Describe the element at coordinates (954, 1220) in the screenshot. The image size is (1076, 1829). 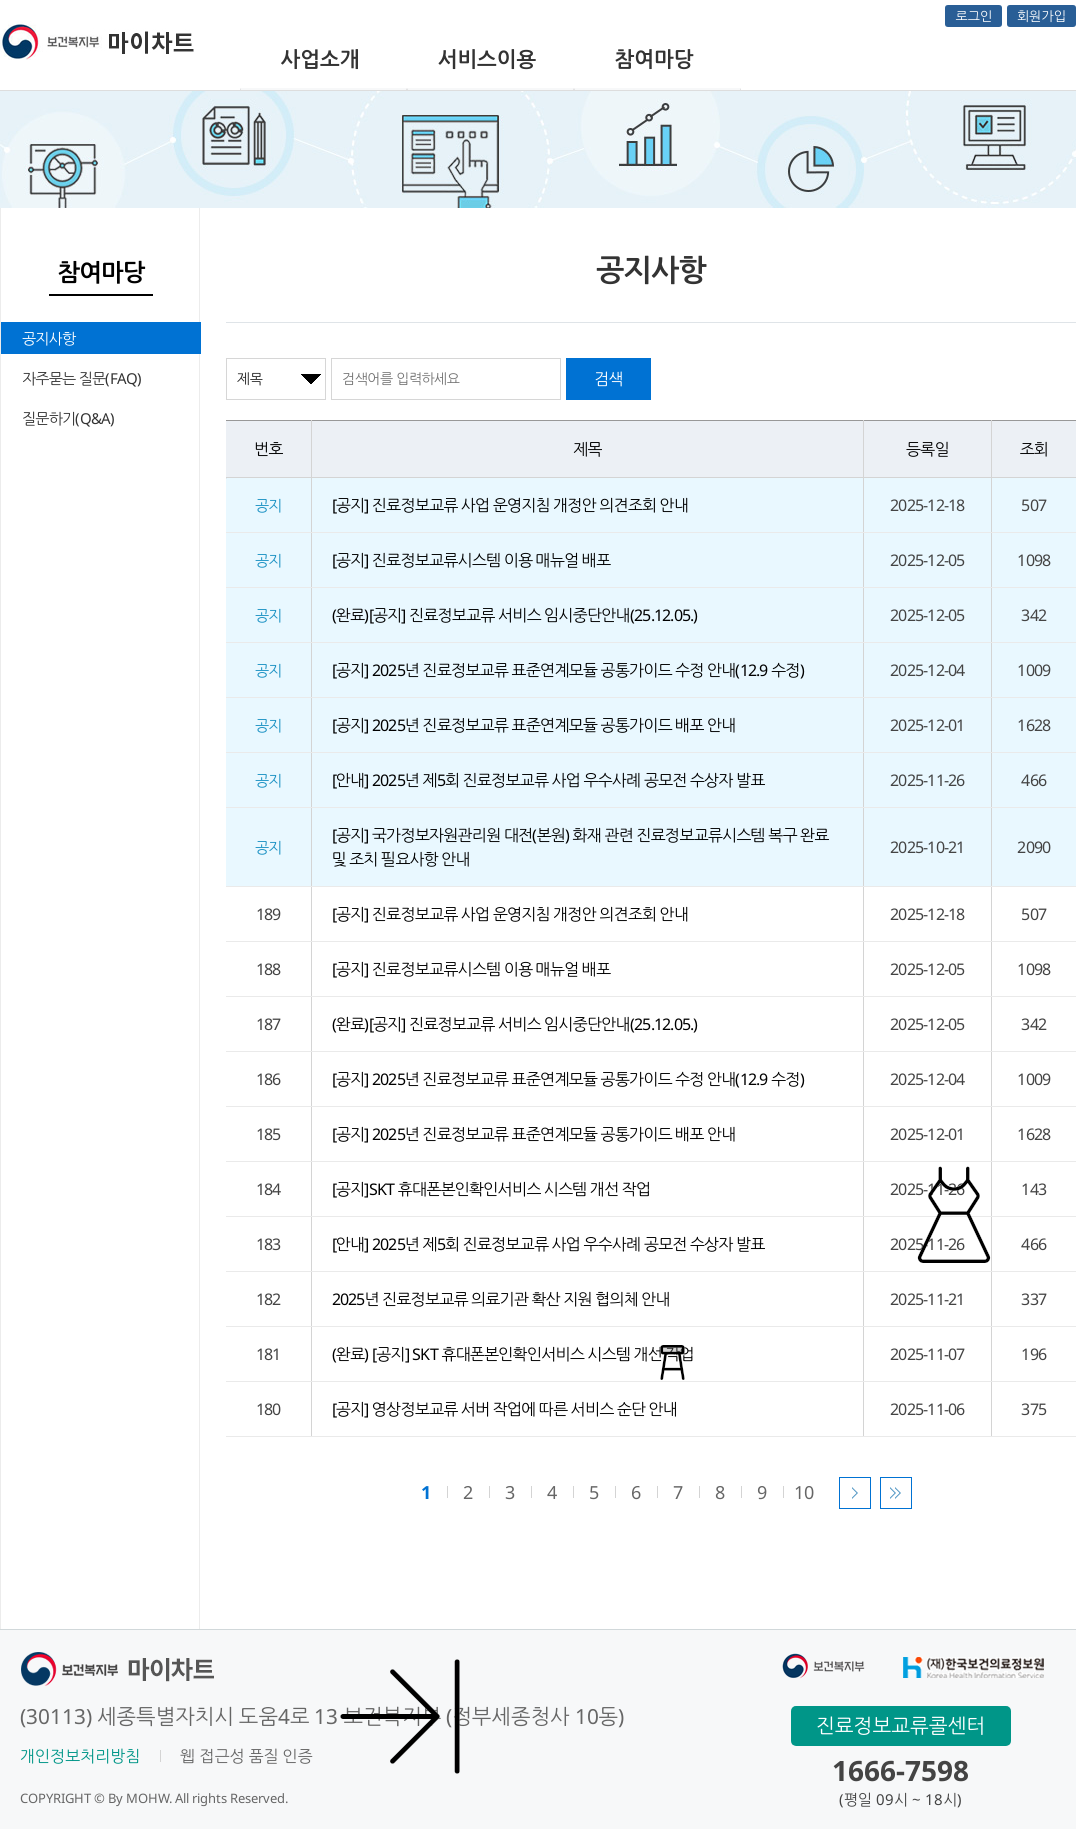
I see `browse women's clothing` at that location.